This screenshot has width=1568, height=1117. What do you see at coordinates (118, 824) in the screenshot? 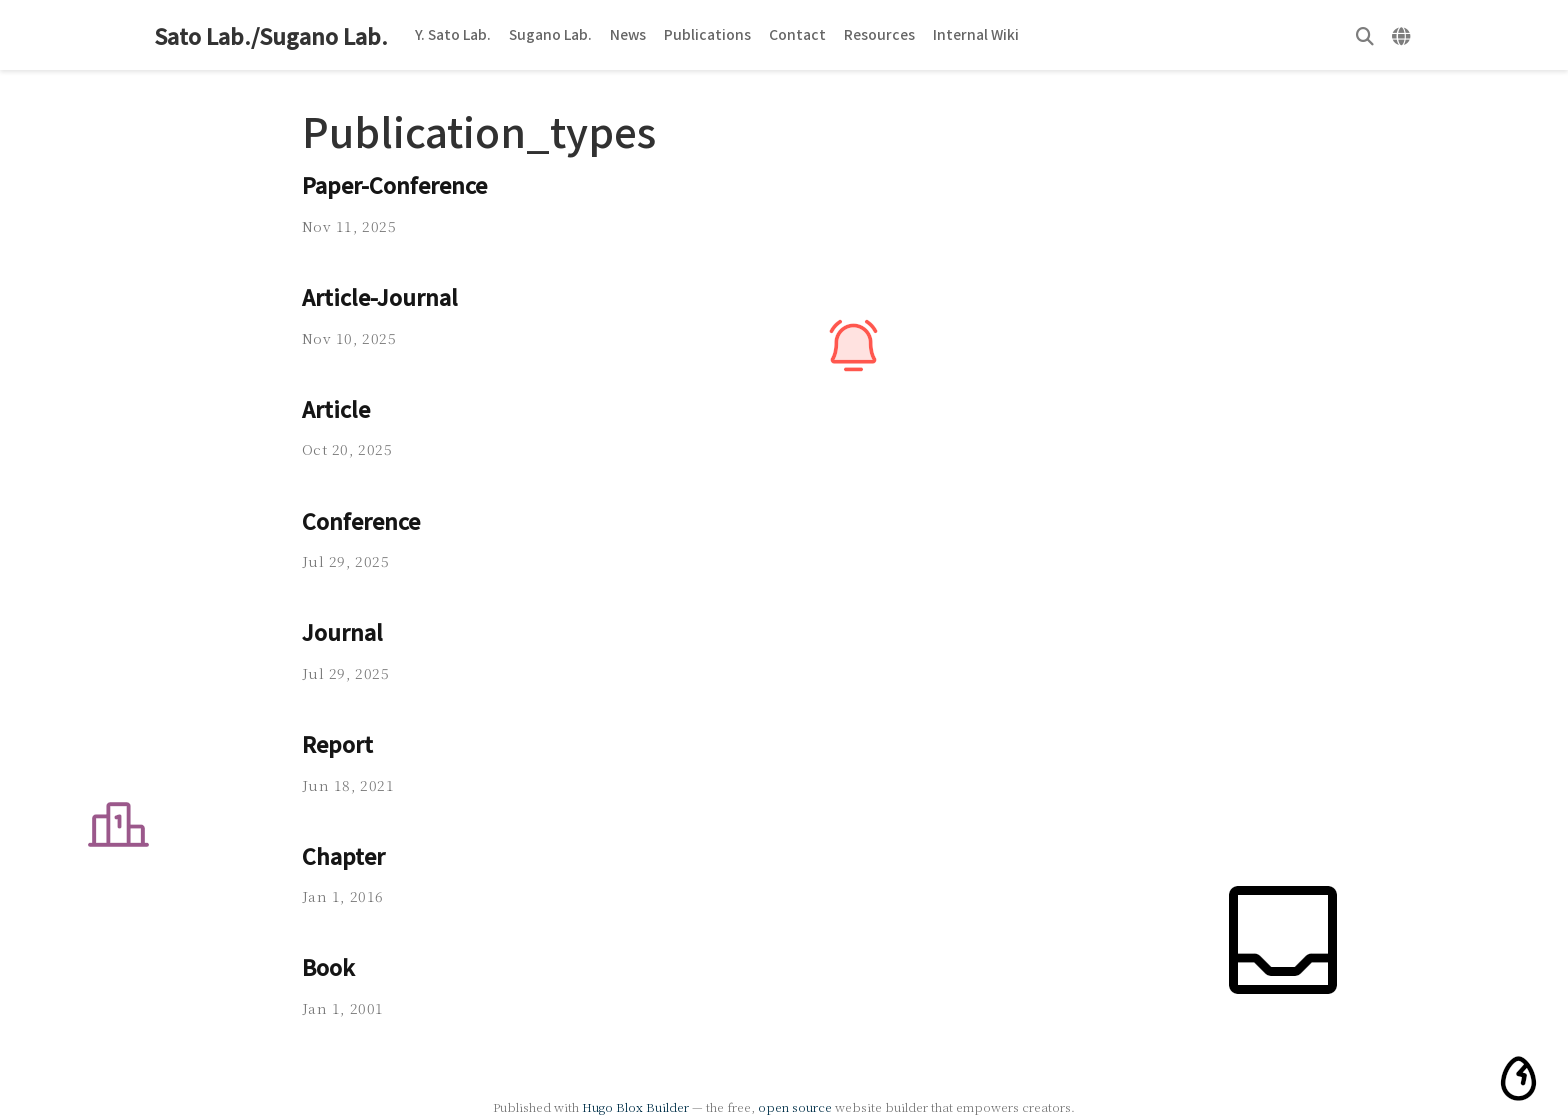
I see `view leaderboard rankings` at bounding box center [118, 824].